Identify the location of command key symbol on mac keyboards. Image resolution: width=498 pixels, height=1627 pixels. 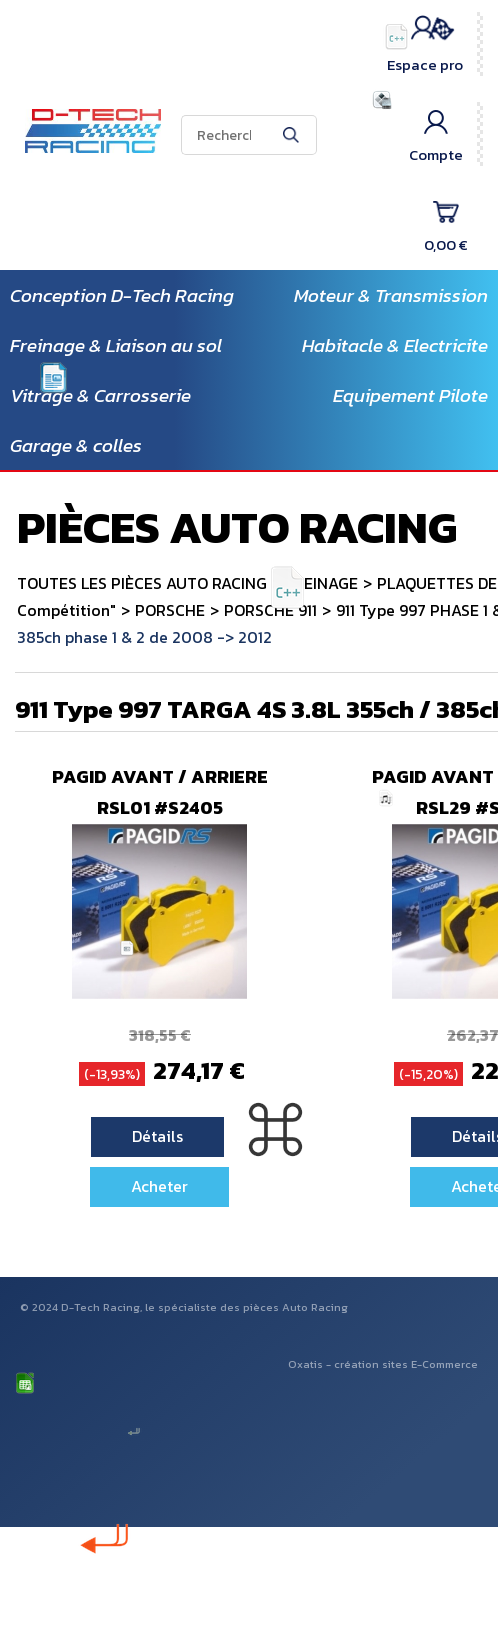
(275, 1129).